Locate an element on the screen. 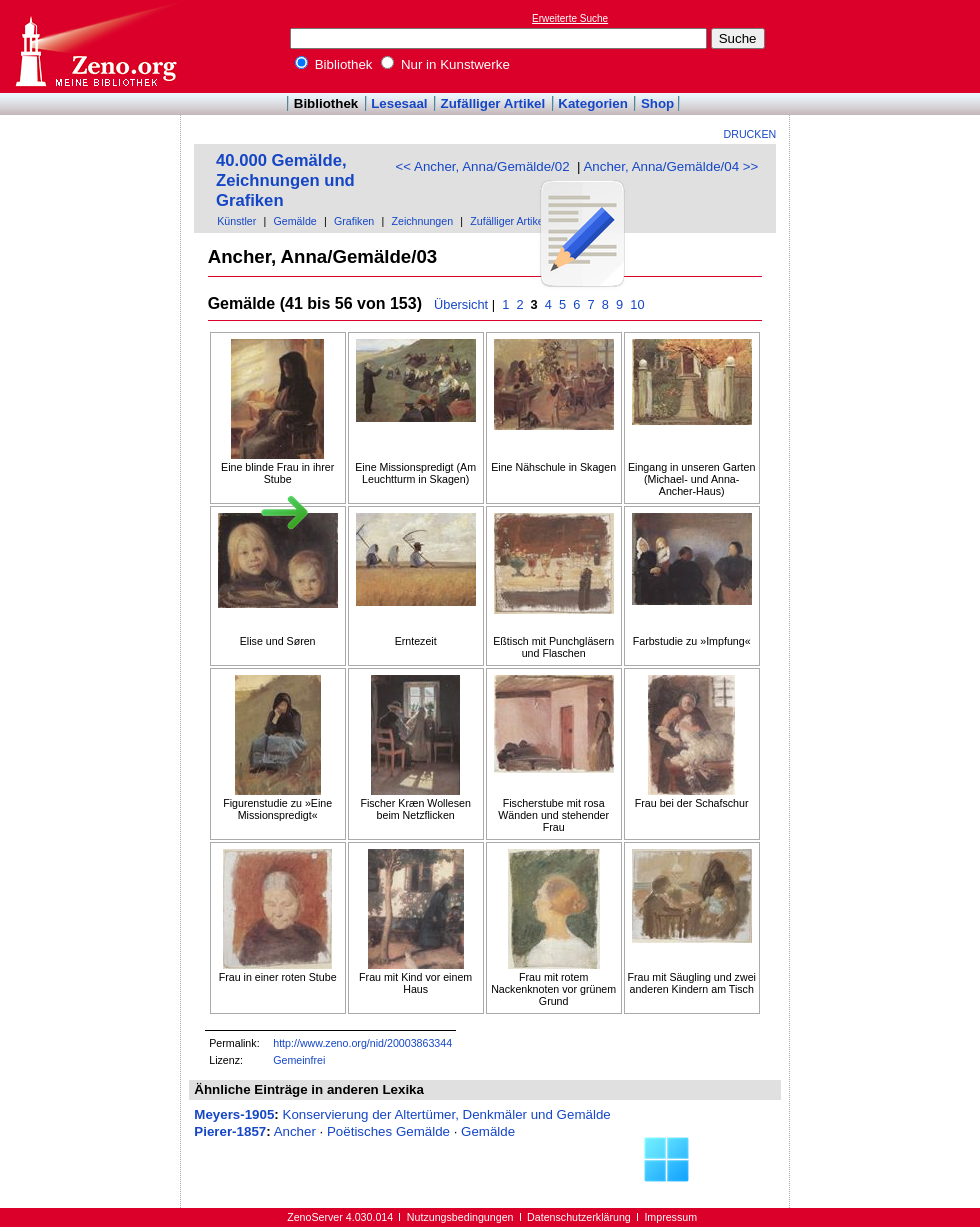 The image size is (980, 1227). open the text editor application is located at coordinates (582, 233).